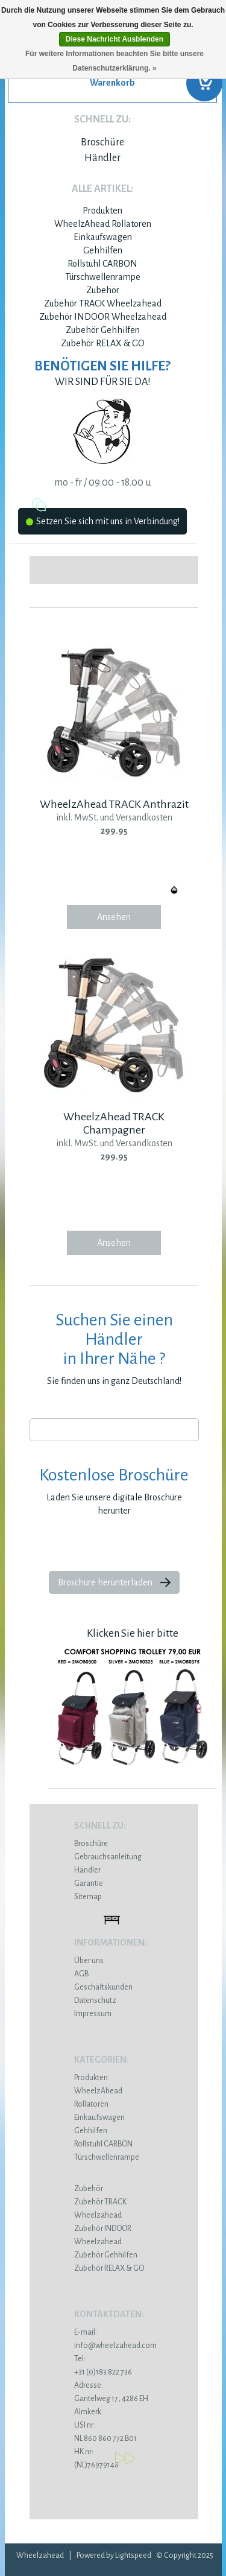 Image resolution: width=226 pixels, height=2576 pixels. Describe the element at coordinates (174, 890) in the screenshot. I see `adjust opacity or transparency settings` at that location.